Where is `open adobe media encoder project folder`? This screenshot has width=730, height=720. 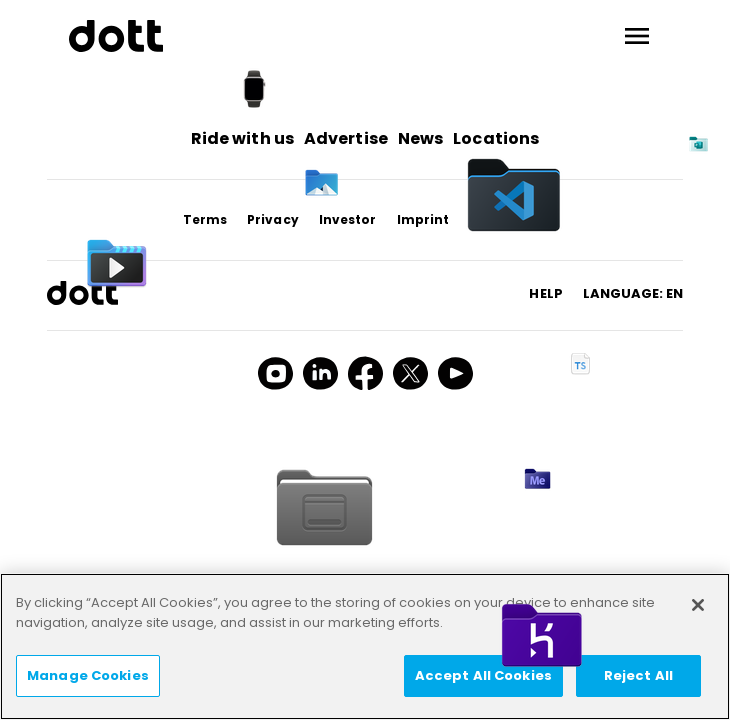 open adobe media encoder project folder is located at coordinates (537, 479).